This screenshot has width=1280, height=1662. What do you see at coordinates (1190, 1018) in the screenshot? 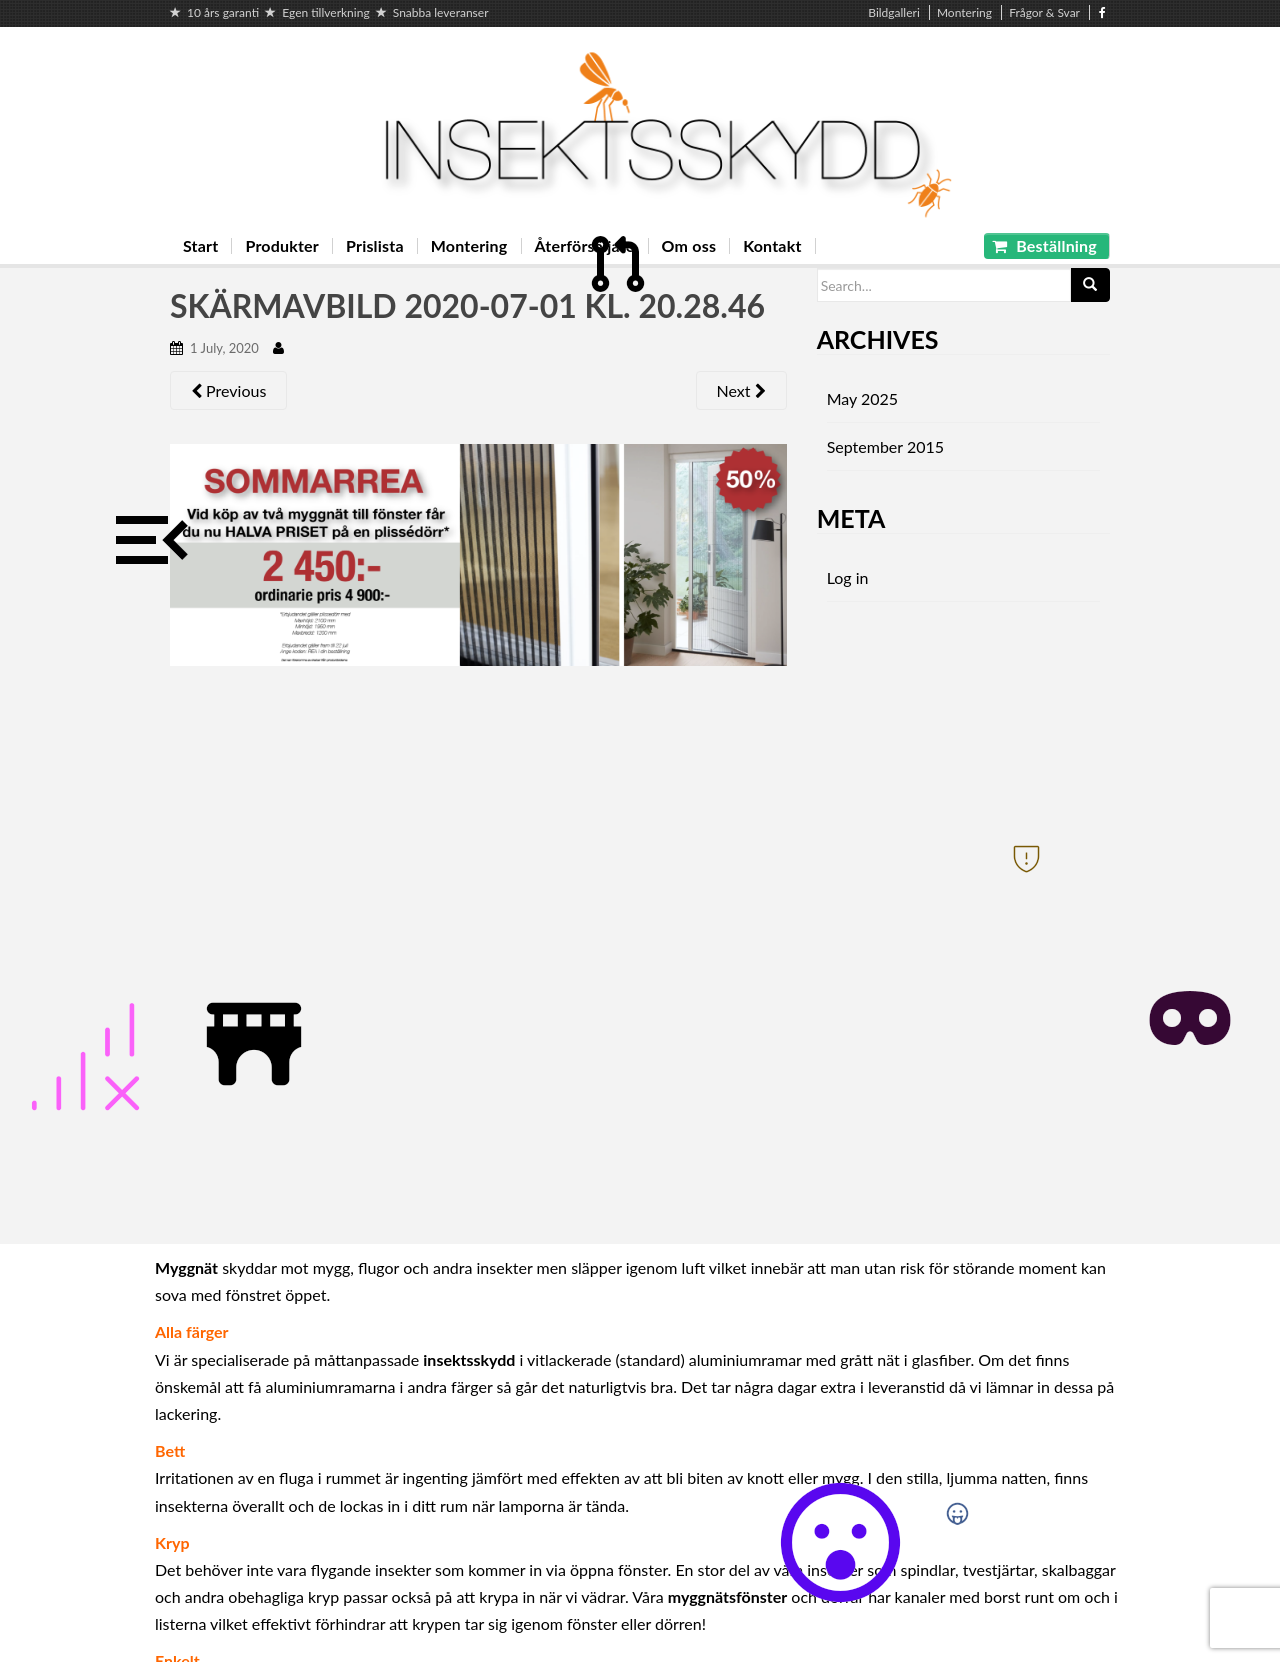
I see `enable incognito or private browsing mode` at bounding box center [1190, 1018].